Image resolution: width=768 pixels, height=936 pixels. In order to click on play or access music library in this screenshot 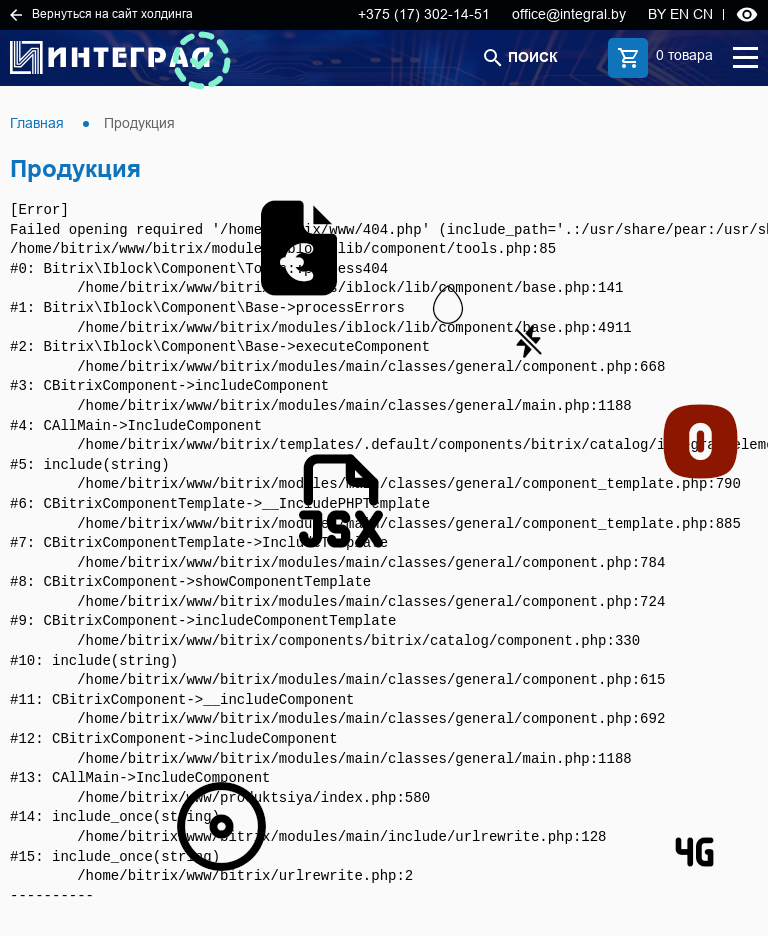, I will do `click(221, 826)`.